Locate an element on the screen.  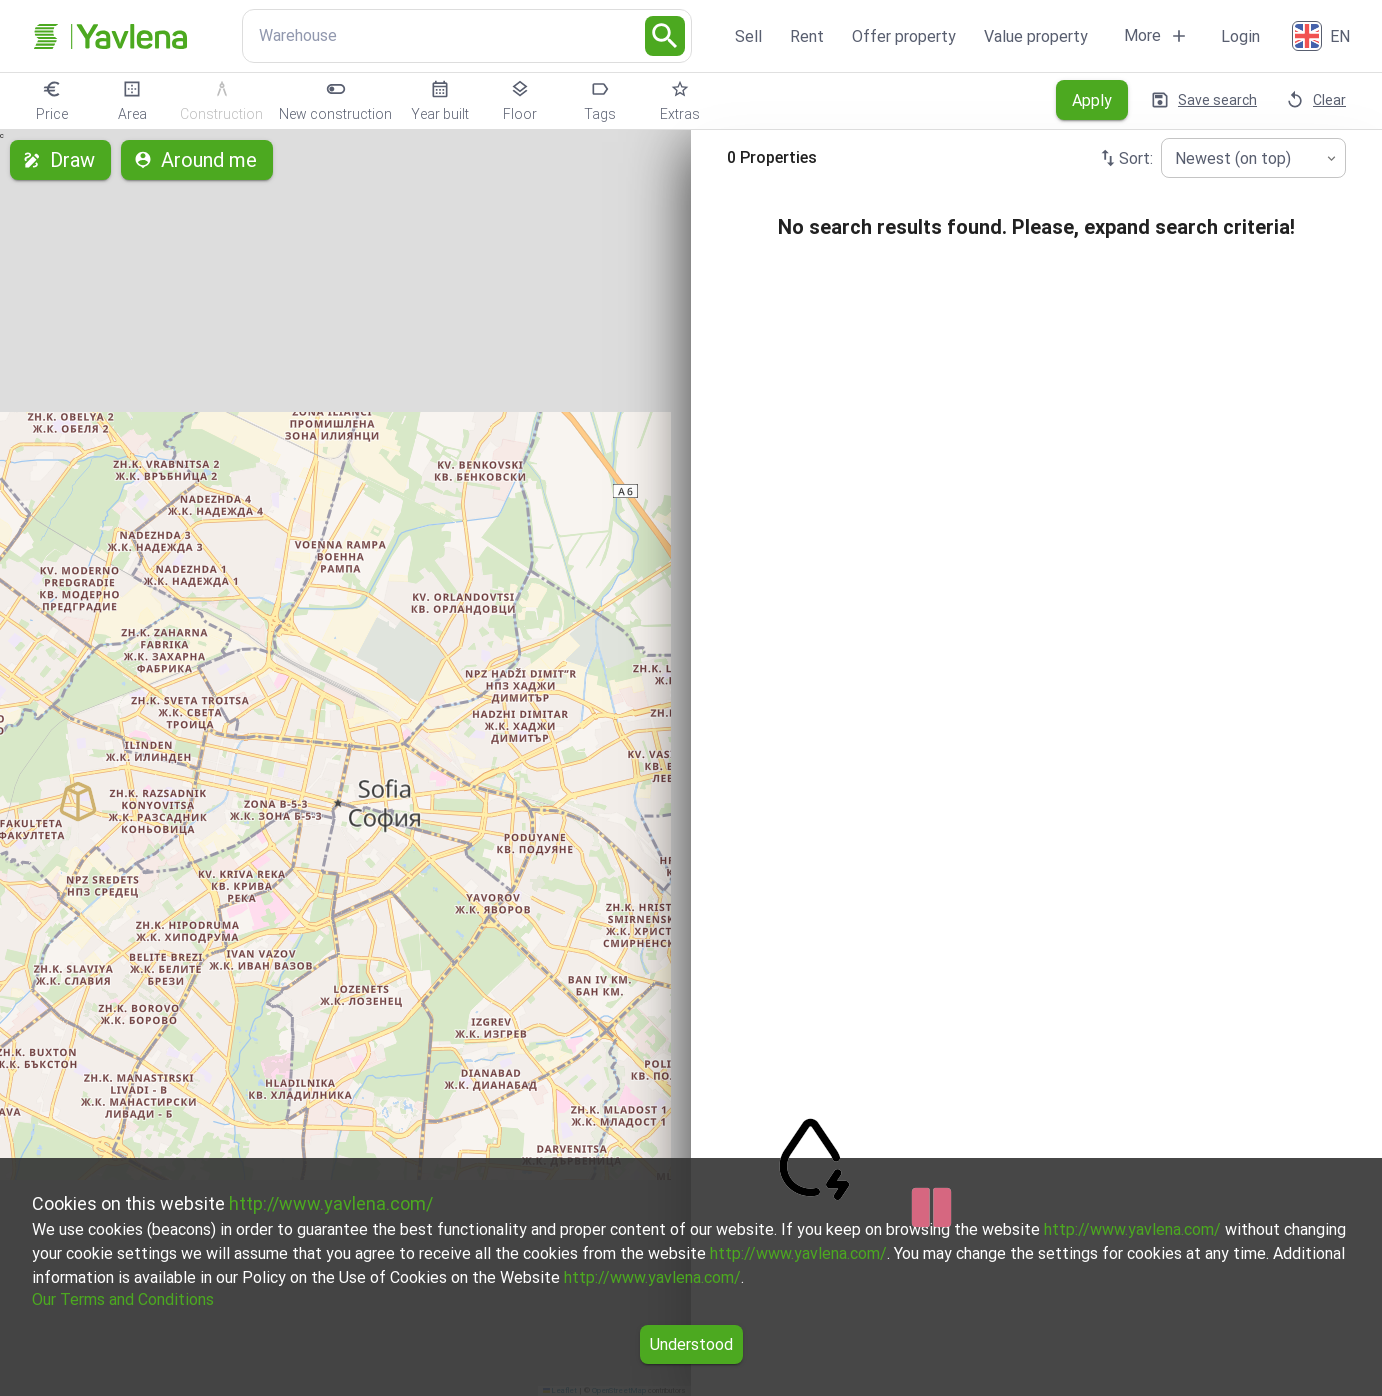
view 3D object or model is located at coordinates (78, 802).